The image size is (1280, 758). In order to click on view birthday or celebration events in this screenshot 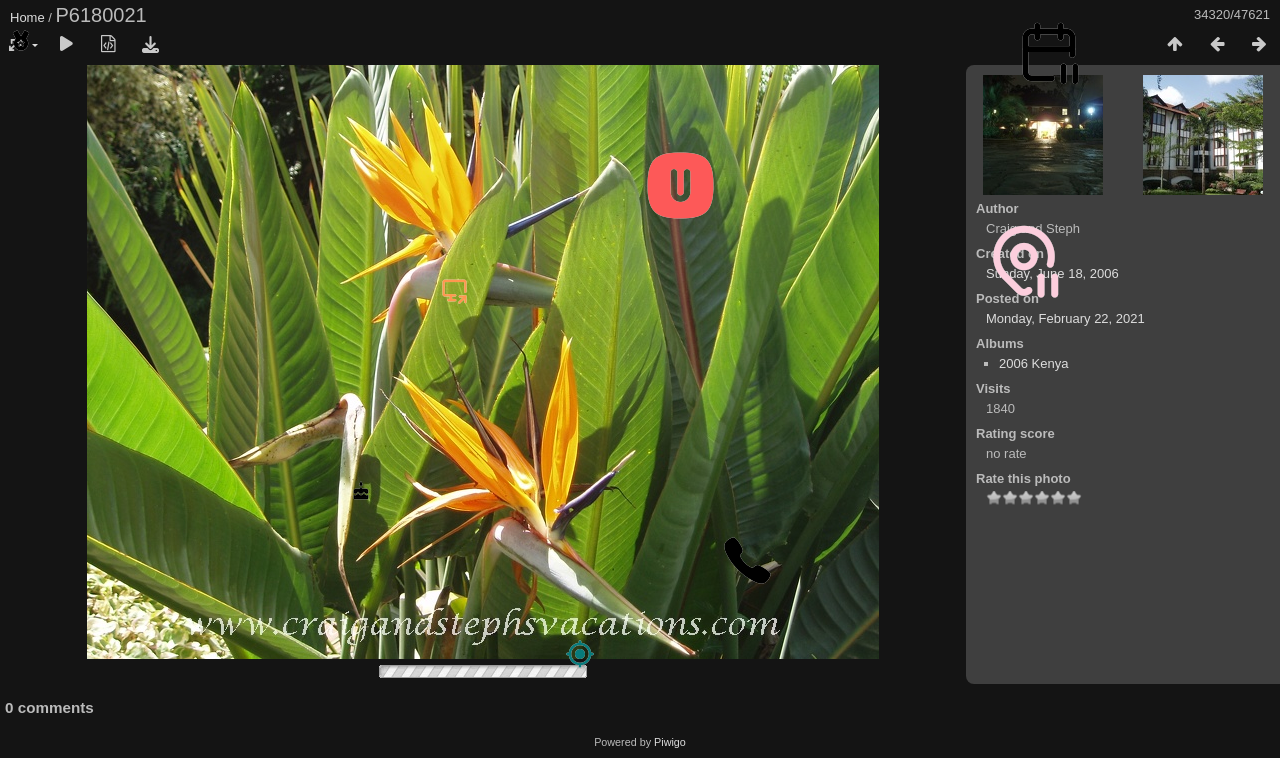, I will do `click(361, 491)`.